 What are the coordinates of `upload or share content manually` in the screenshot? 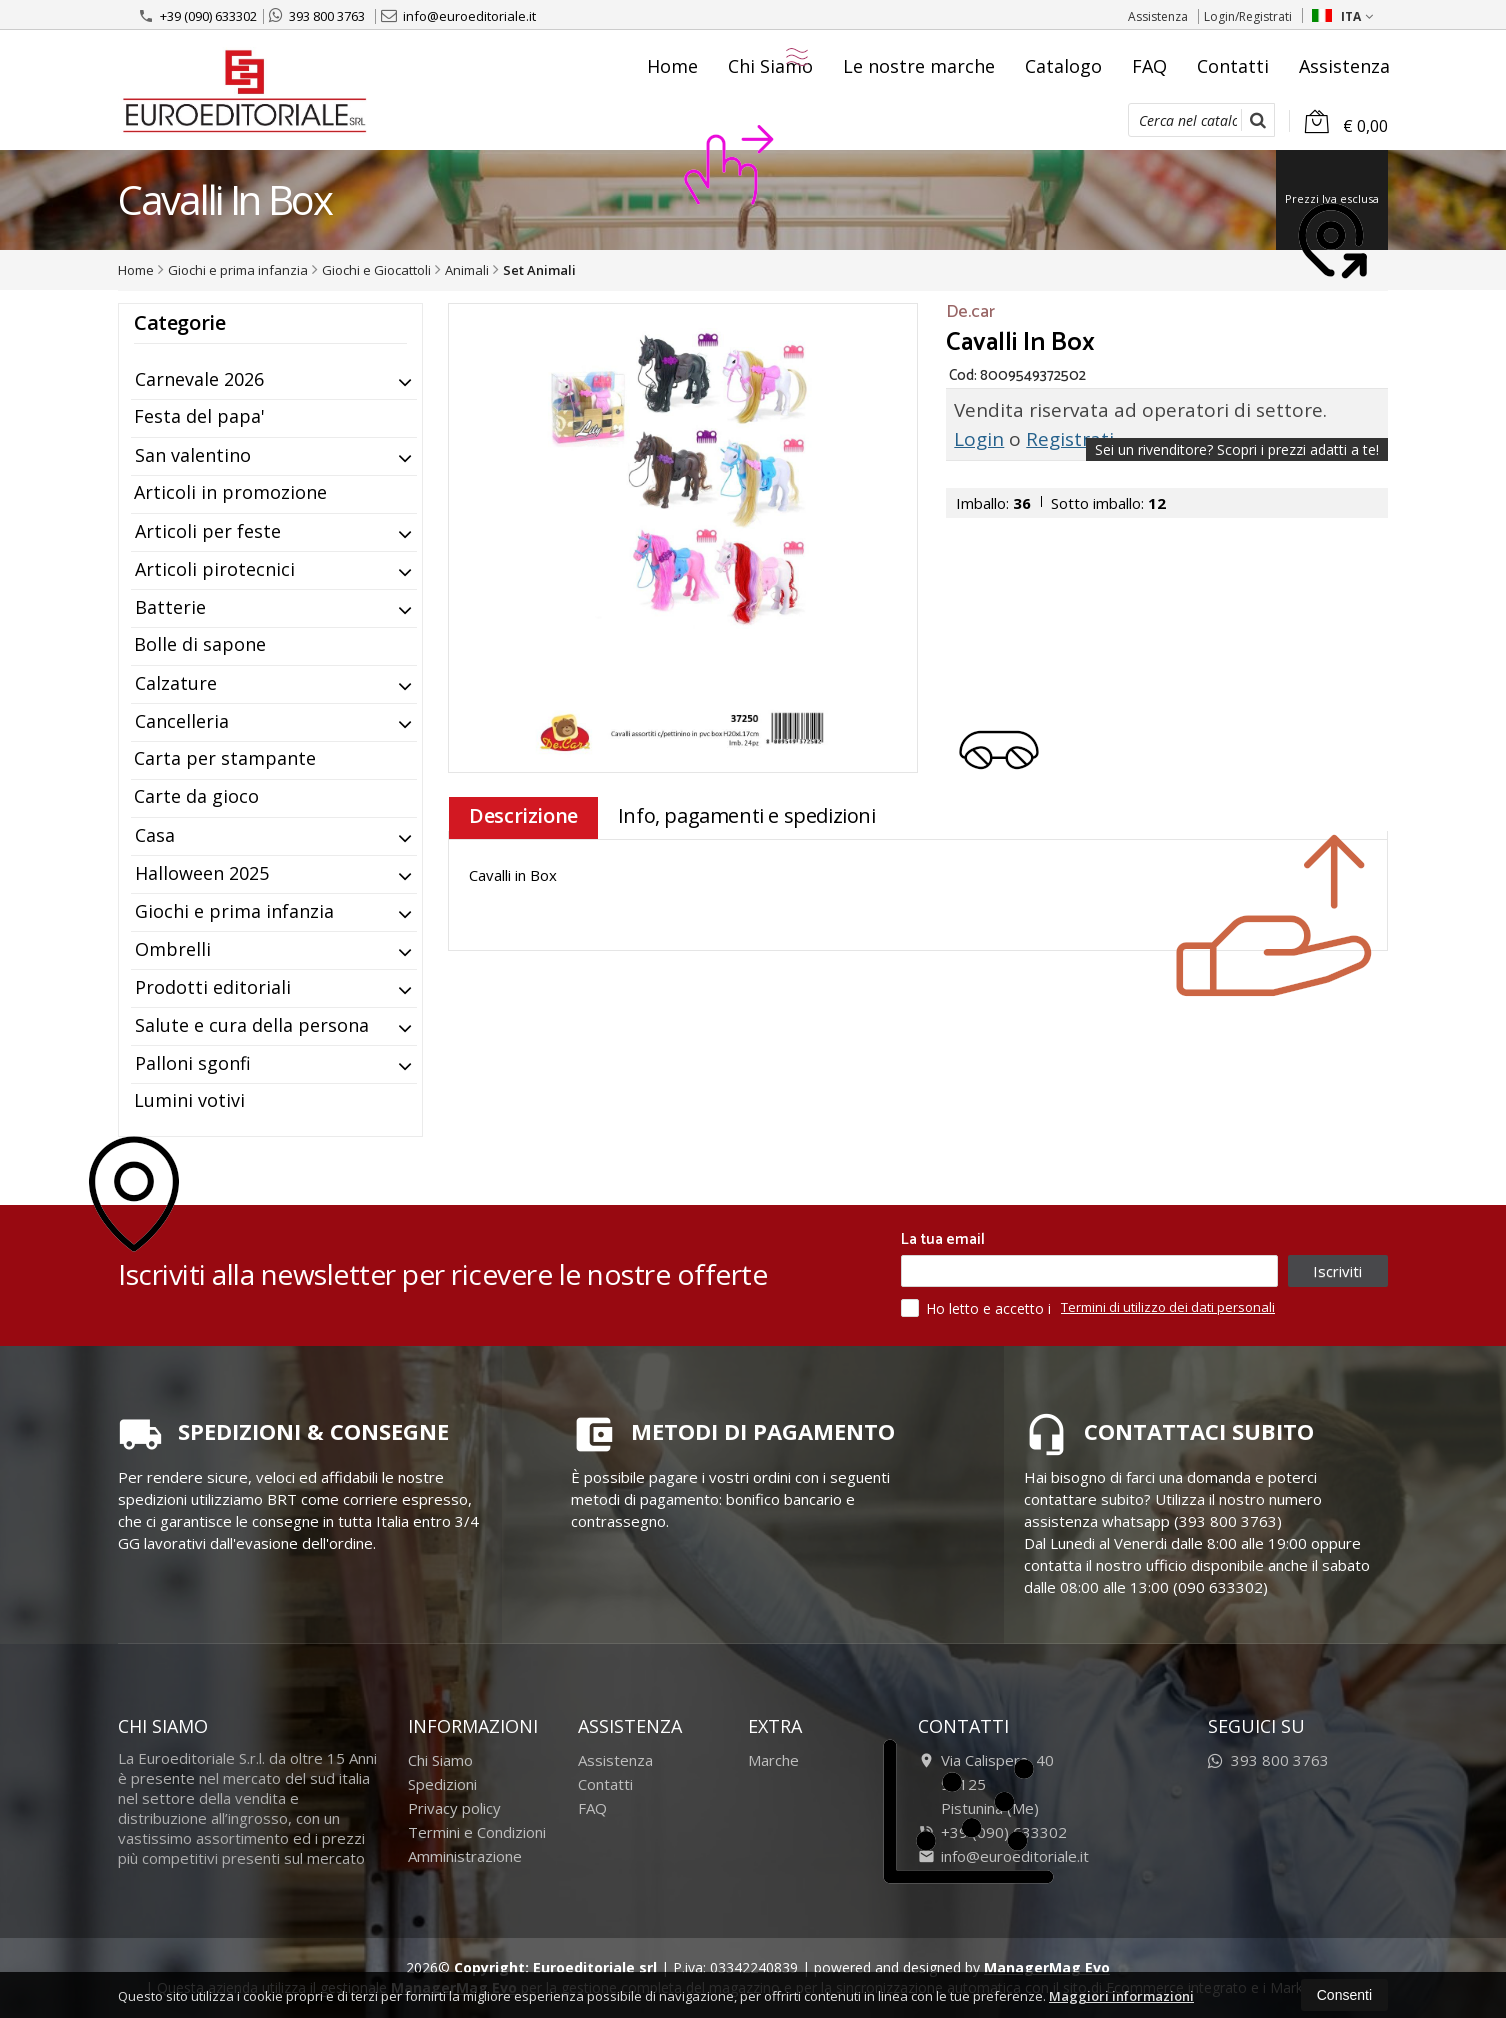 It's located at (1280, 925).